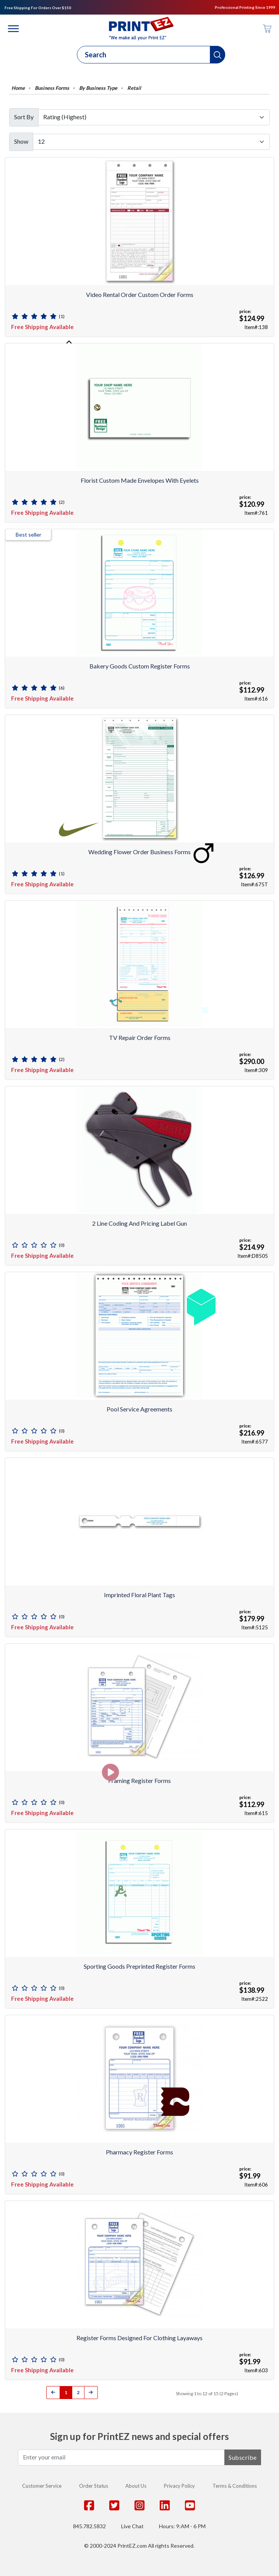  Describe the element at coordinates (69, 342) in the screenshot. I see `collapse an expanded section` at that location.